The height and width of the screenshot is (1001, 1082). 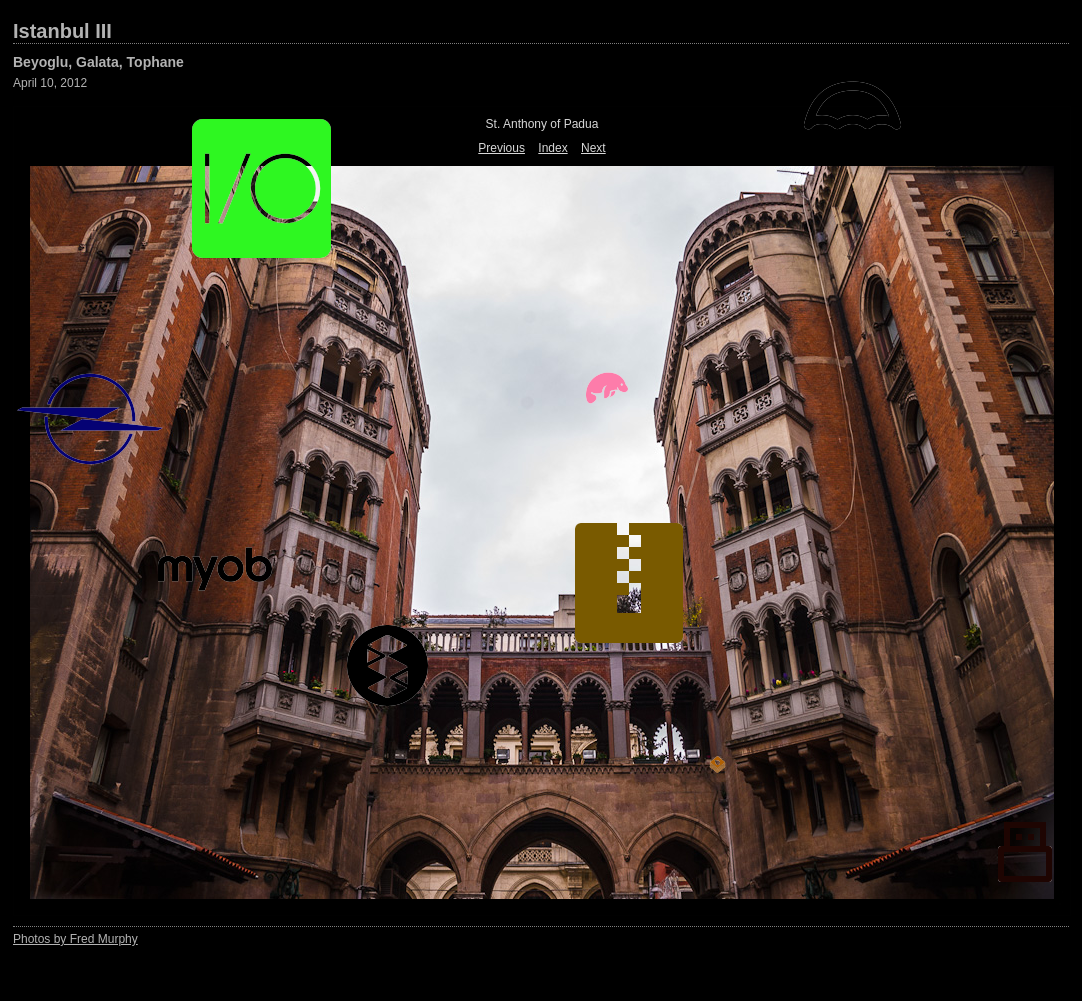 What do you see at coordinates (852, 105) in the screenshot?
I see `open umbrel home server dashboard` at bounding box center [852, 105].